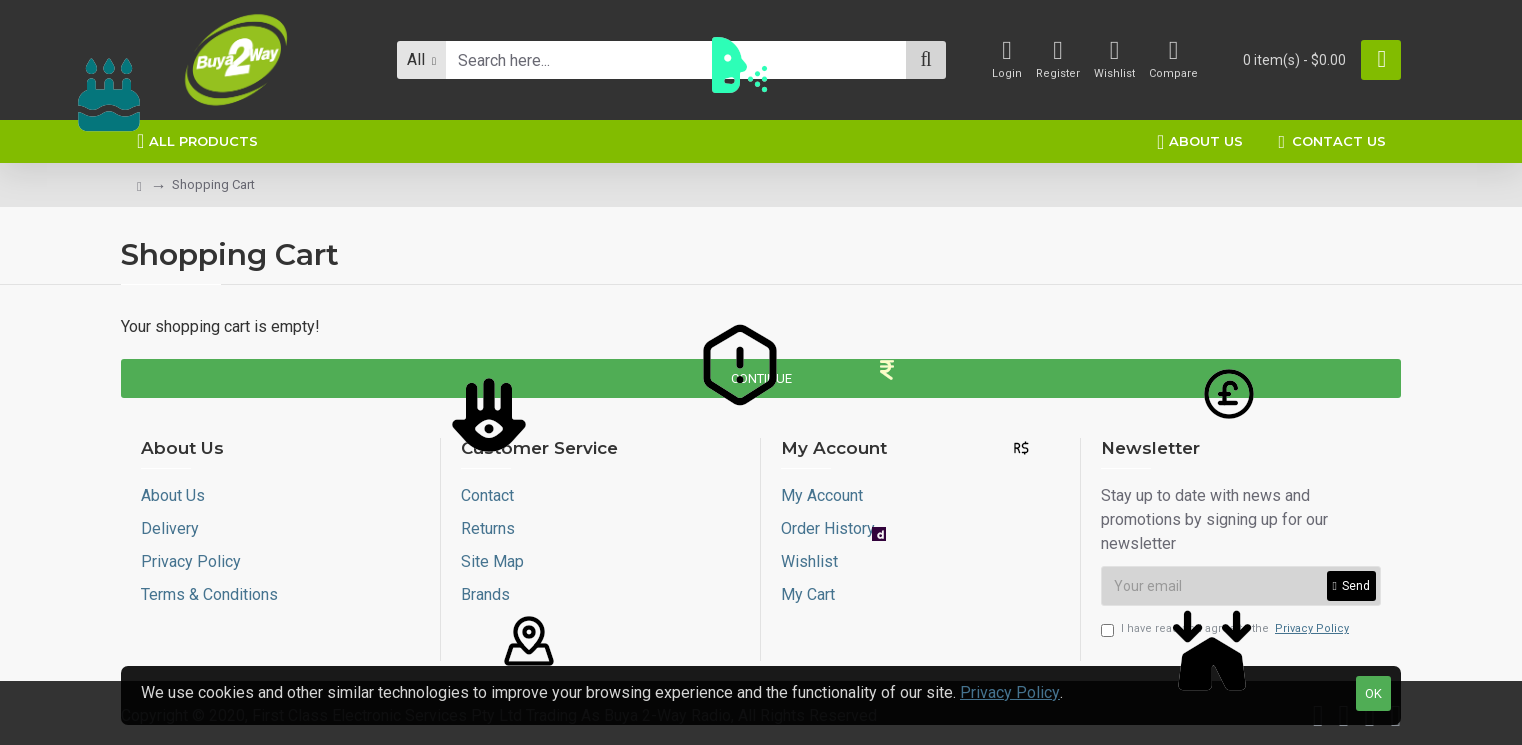 The height and width of the screenshot is (745, 1522). I want to click on indicates Brazilian real currency, so click(1021, 448).